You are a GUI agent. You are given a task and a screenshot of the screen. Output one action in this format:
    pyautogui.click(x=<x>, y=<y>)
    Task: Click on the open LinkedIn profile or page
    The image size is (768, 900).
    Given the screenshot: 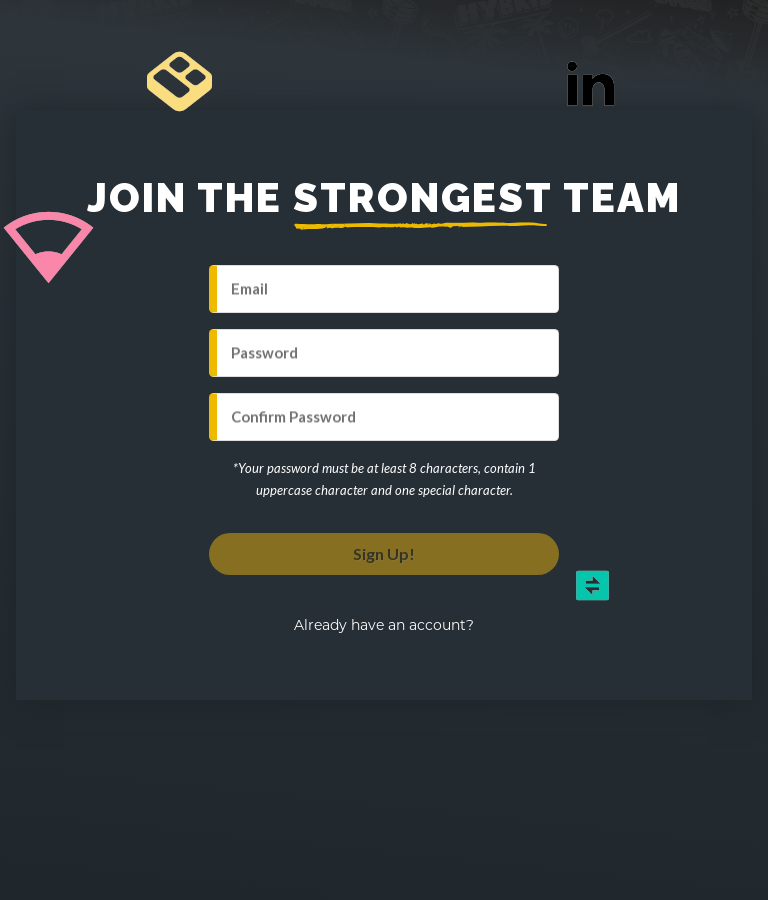 What is the action you would take?
    pyautogui.click(x=589, y=83)
    